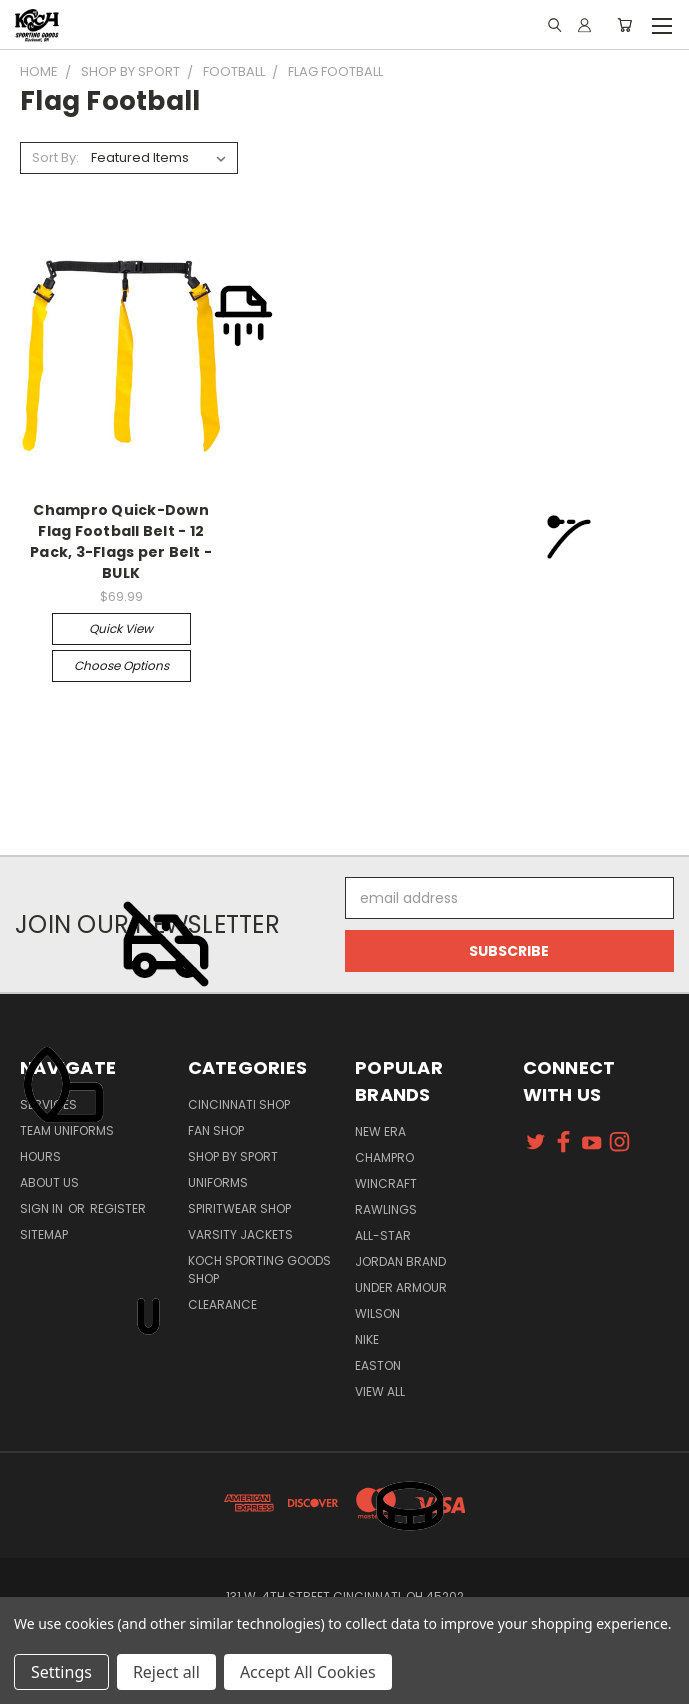 The height and width of the screenshot is (1704, 689). I want to click on vehicle unavailable or disabled, so click(166, 944).